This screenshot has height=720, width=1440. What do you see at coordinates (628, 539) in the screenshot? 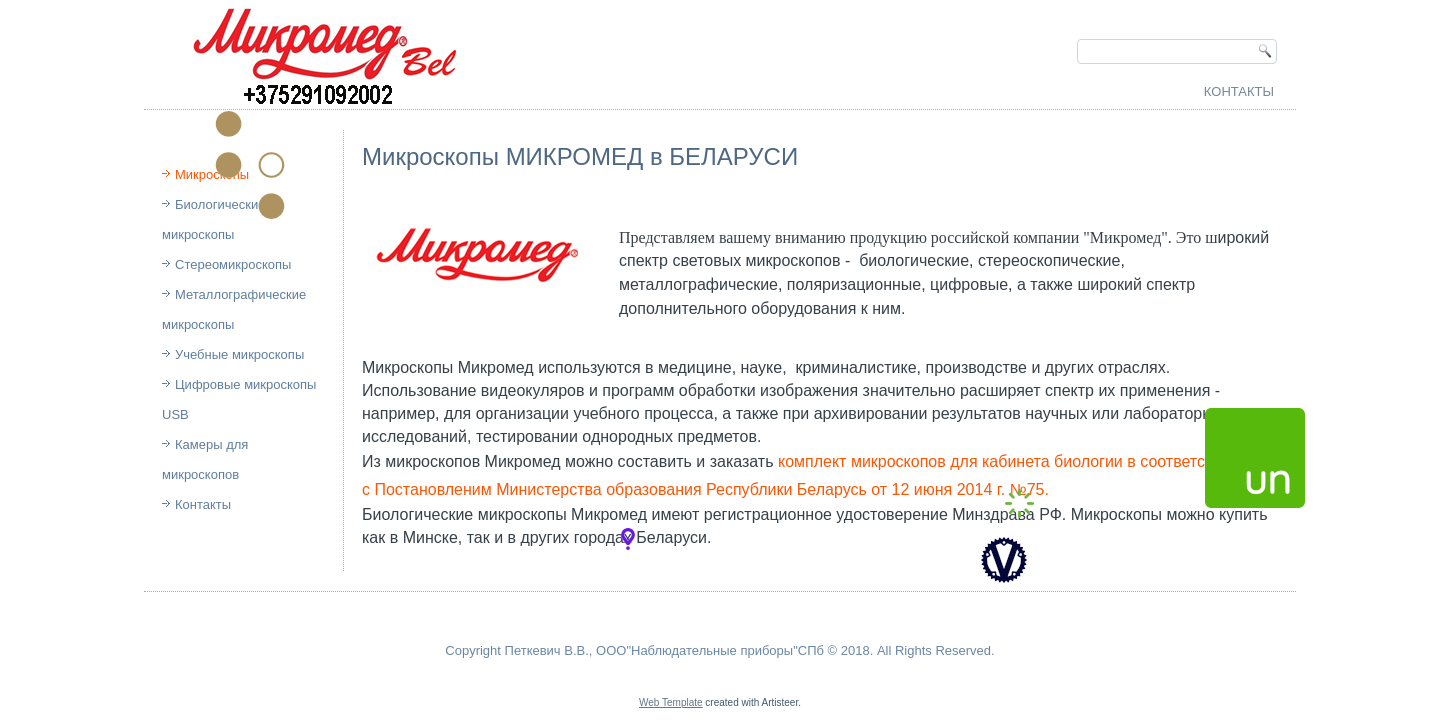
I see `open the glovo delivery app` at bounding box center [628, 539].